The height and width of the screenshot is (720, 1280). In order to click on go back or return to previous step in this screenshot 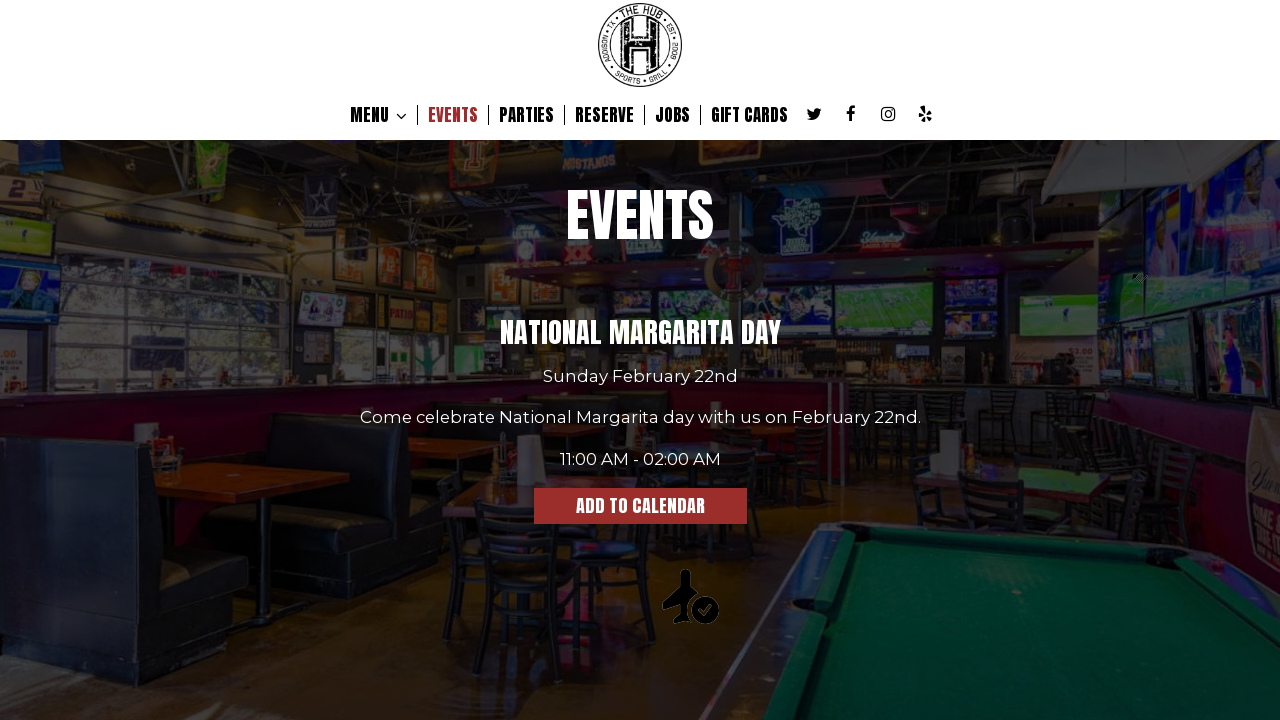, I will do `click(1140, 278)`.